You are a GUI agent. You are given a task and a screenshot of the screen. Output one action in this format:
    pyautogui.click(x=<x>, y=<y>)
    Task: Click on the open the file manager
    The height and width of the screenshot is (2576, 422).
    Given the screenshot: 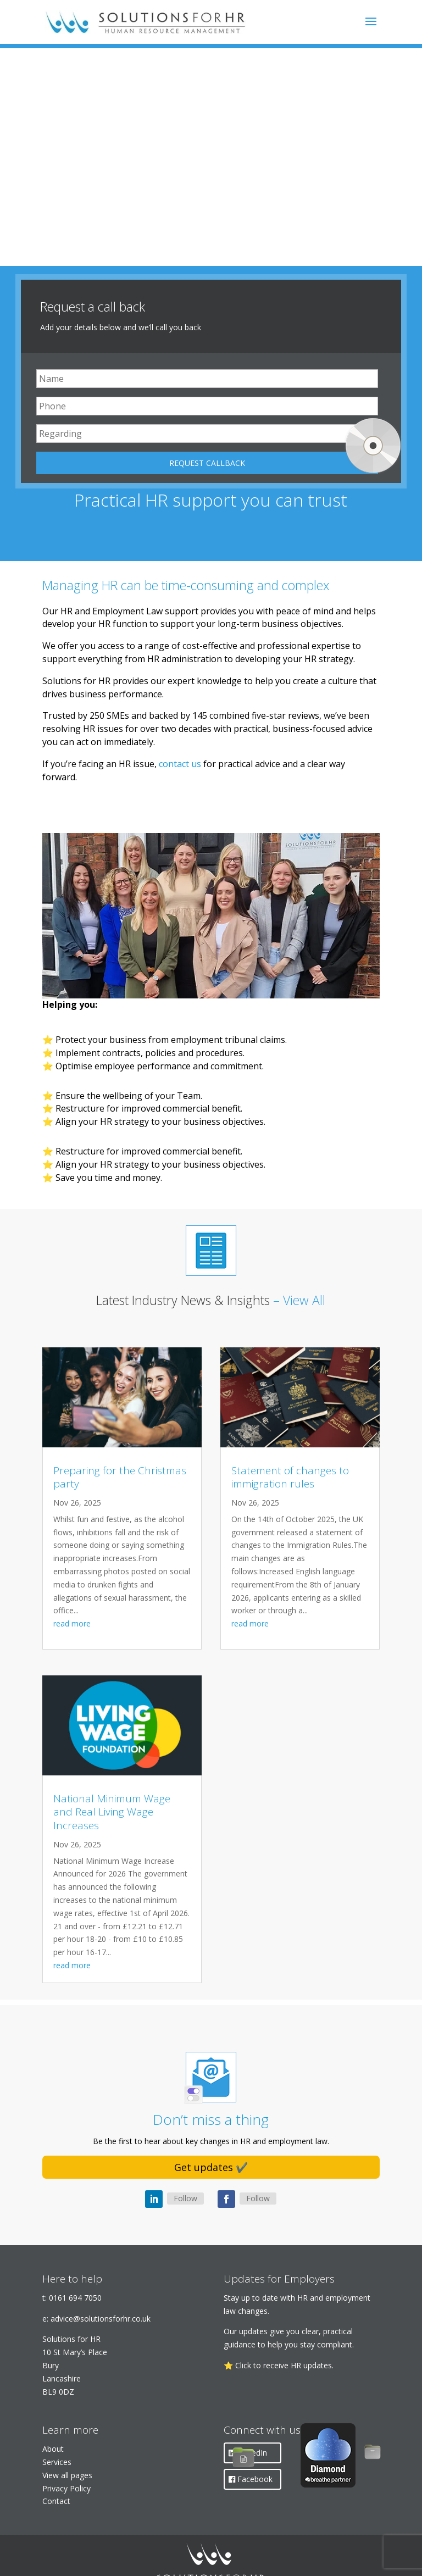 What is the action you would take?
    pyautogui.click(x=373, y=2452)
    